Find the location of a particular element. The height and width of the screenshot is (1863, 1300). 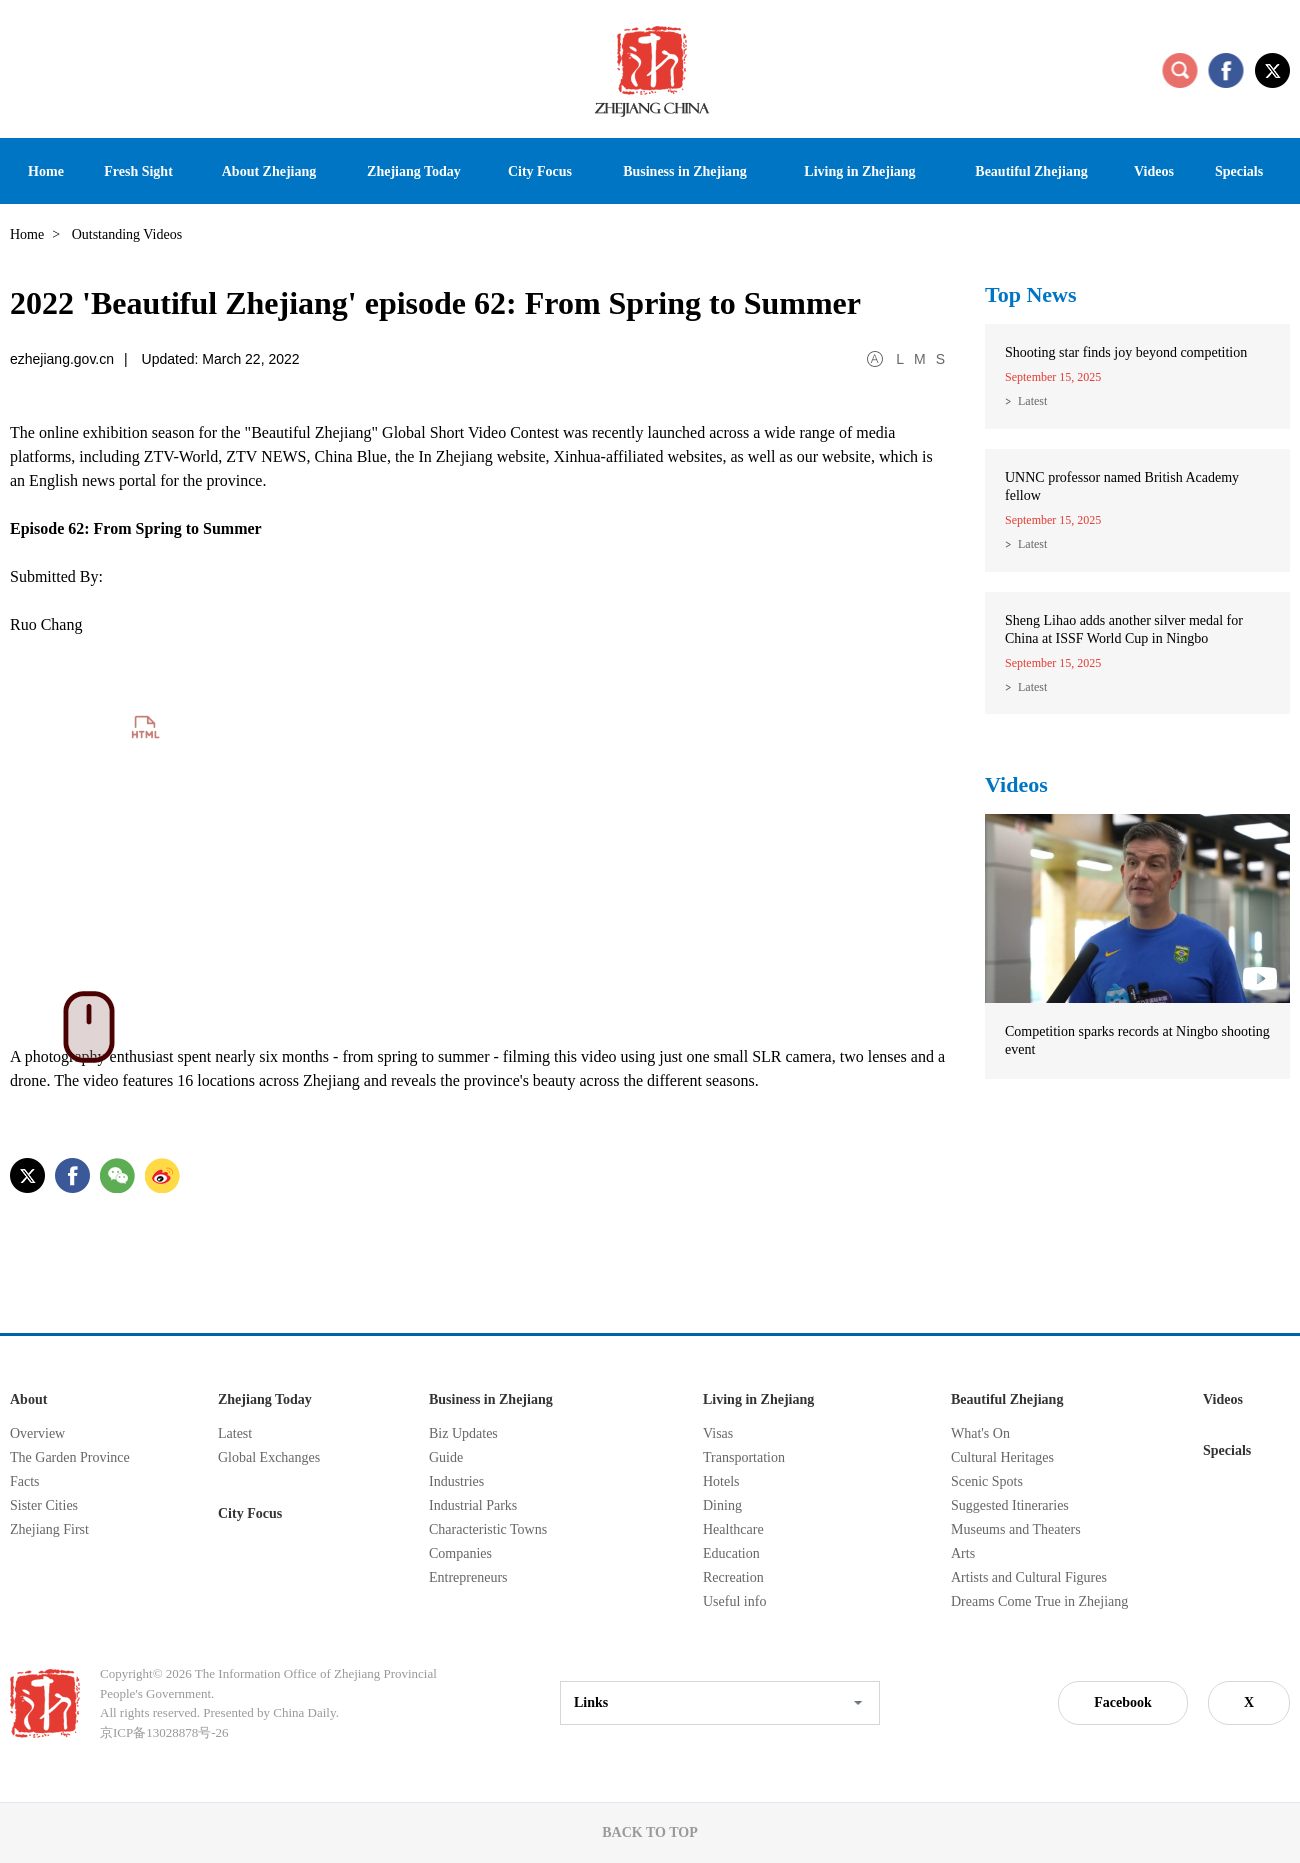

view or open an HTML file is located at coordinates (145, 728).